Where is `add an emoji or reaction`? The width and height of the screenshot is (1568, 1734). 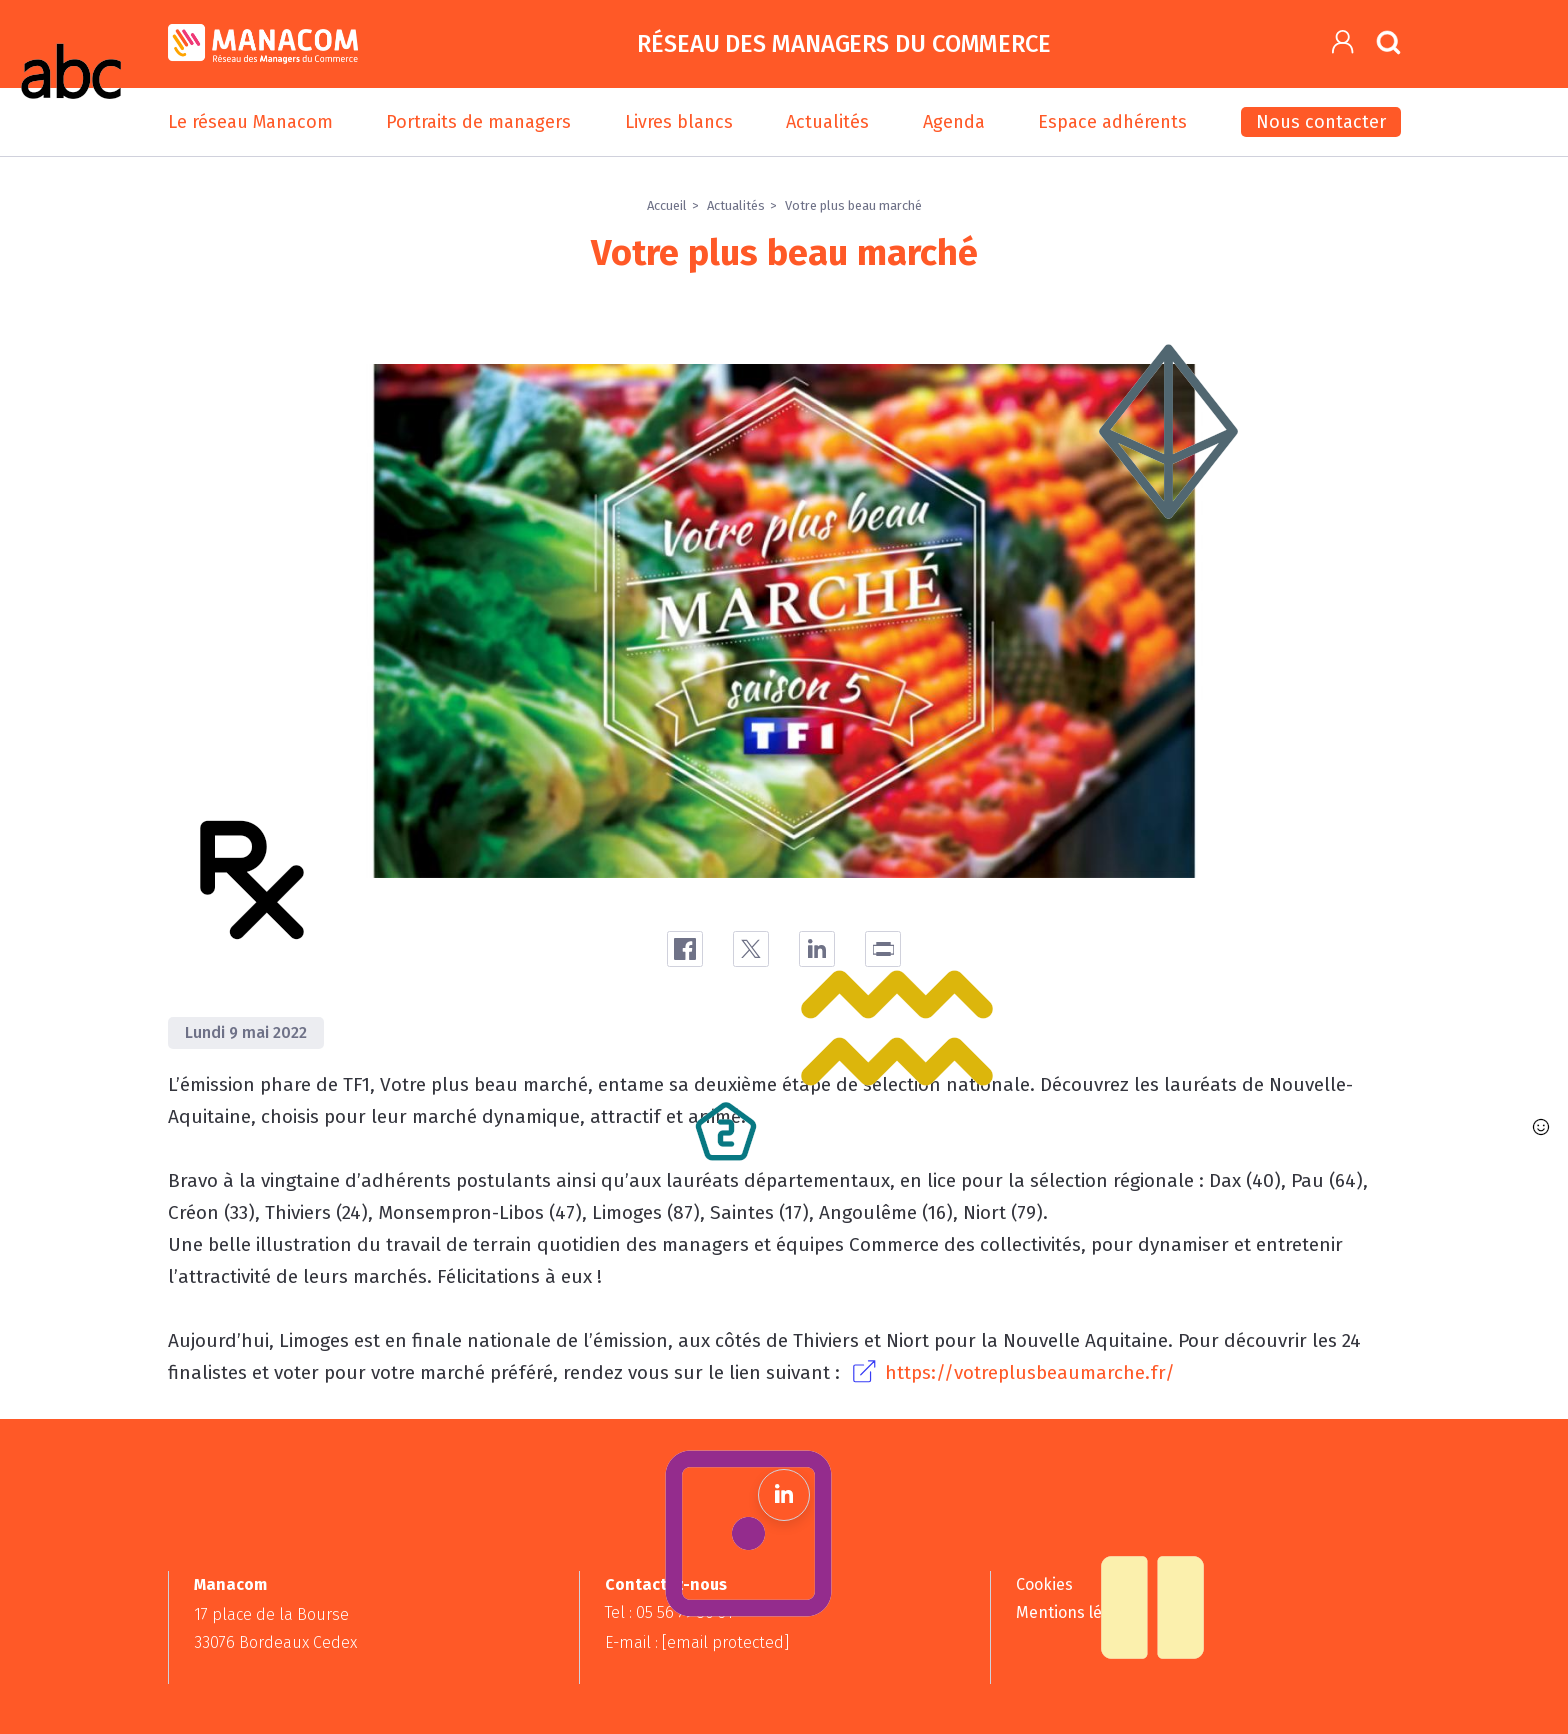
add an emoji or reaction is located at coordinates (1541, 1127).